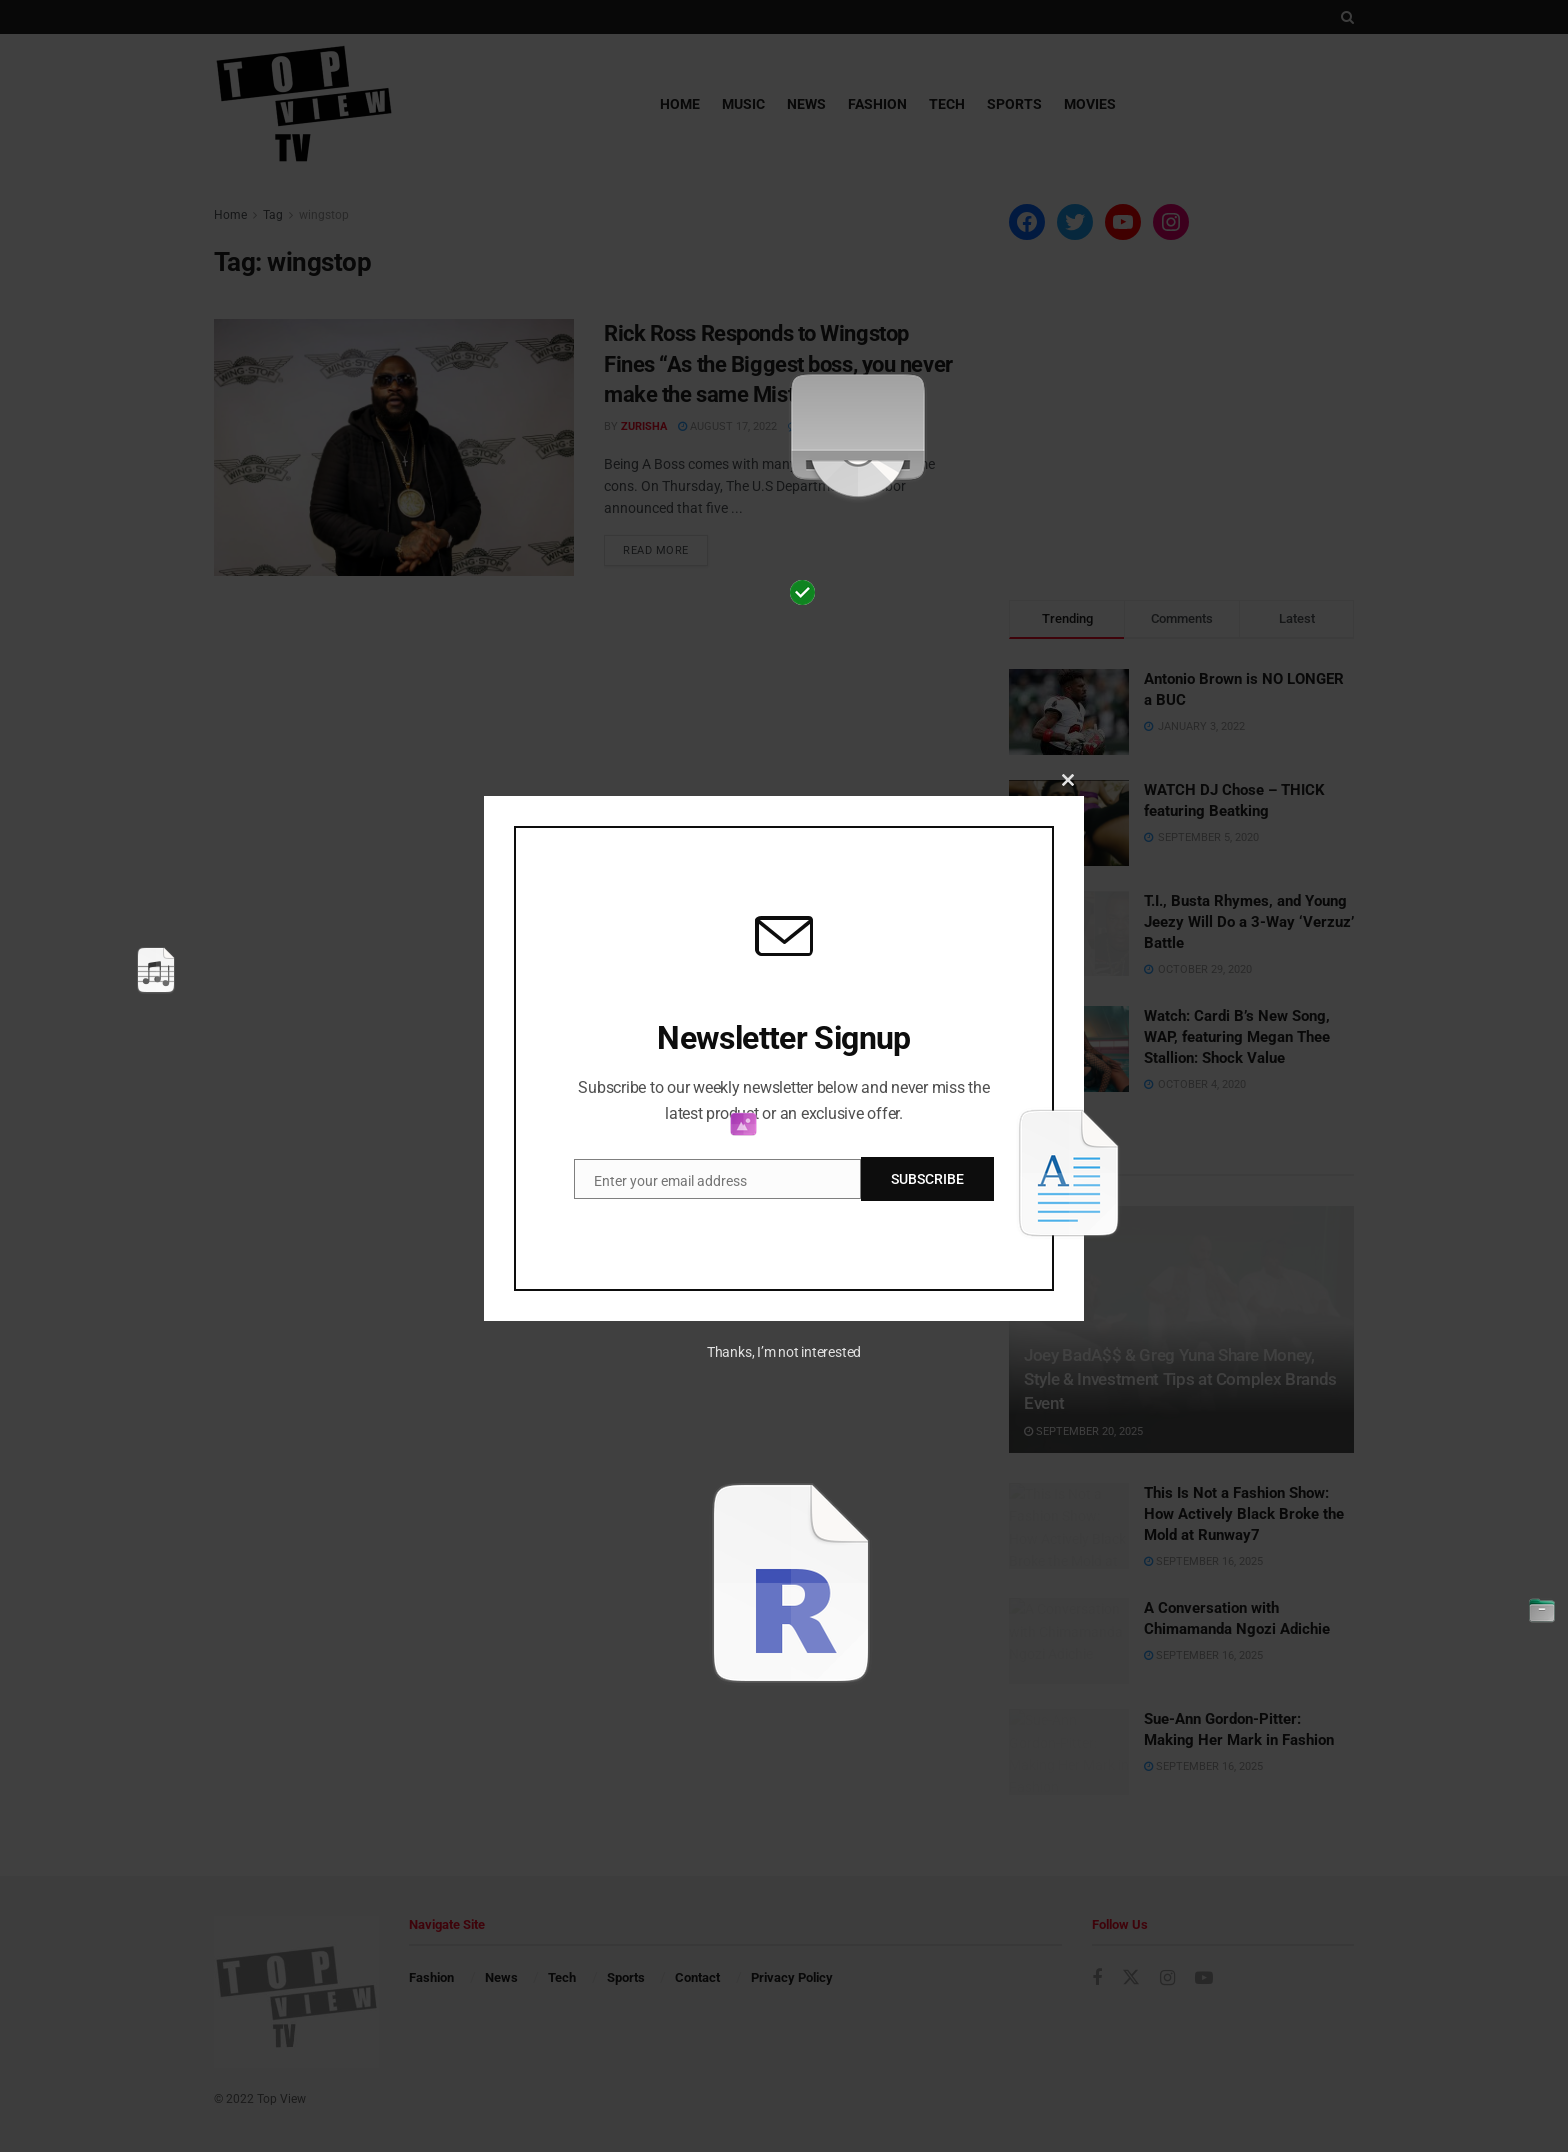  Describe the element at coordinates (858, 427) in the screenshot. I see `access optical drive or CD/DVD reader` at that location.